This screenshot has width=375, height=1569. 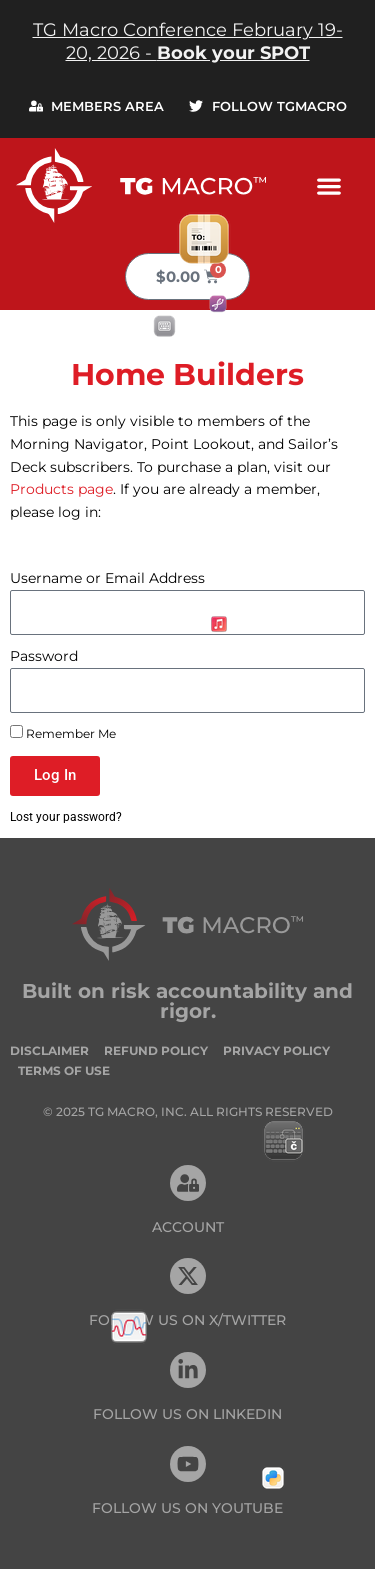 I want to click on open the Python programming environment, so click(x=273, y=1478).